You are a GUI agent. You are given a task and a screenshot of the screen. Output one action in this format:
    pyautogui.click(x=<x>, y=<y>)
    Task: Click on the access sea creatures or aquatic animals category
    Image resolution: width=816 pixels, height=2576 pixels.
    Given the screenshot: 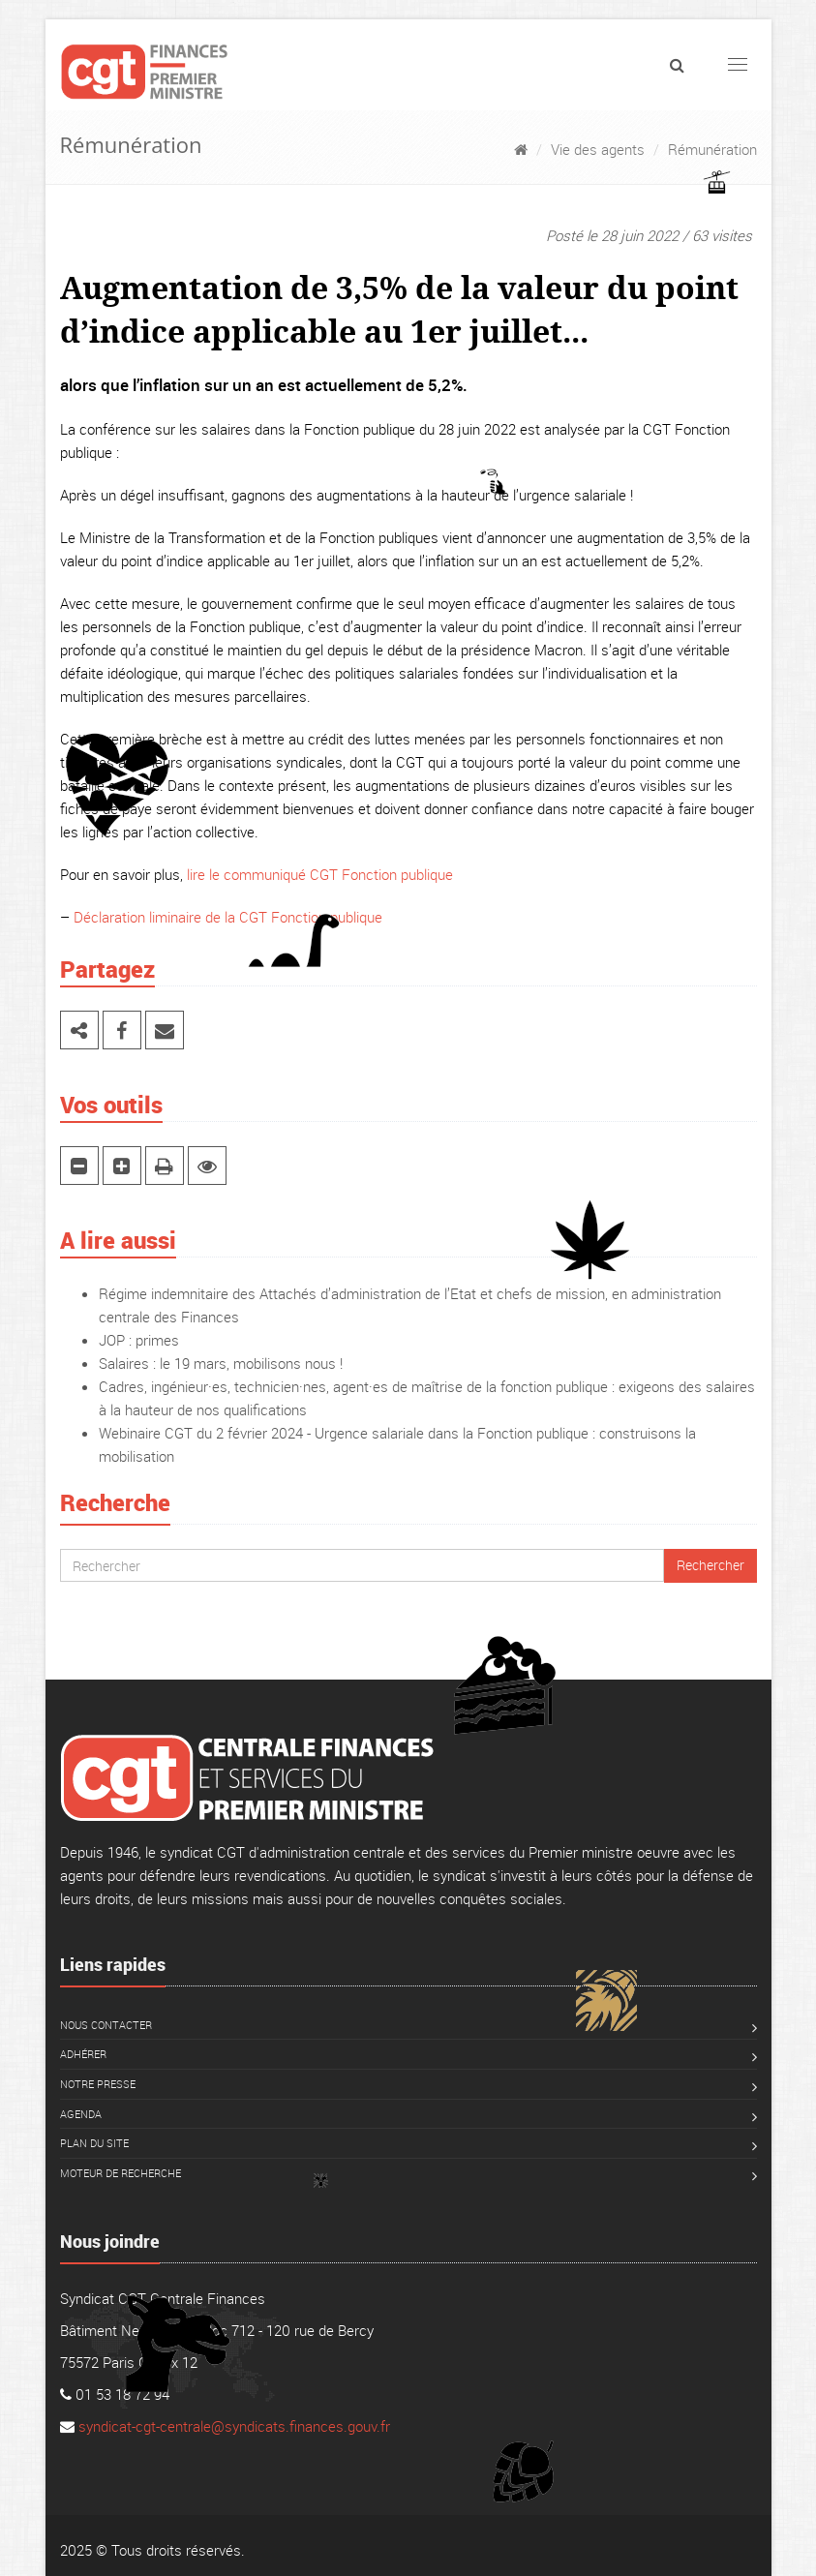 What is the action you would take?
    pyautogui.click(x=293, y=940)
    